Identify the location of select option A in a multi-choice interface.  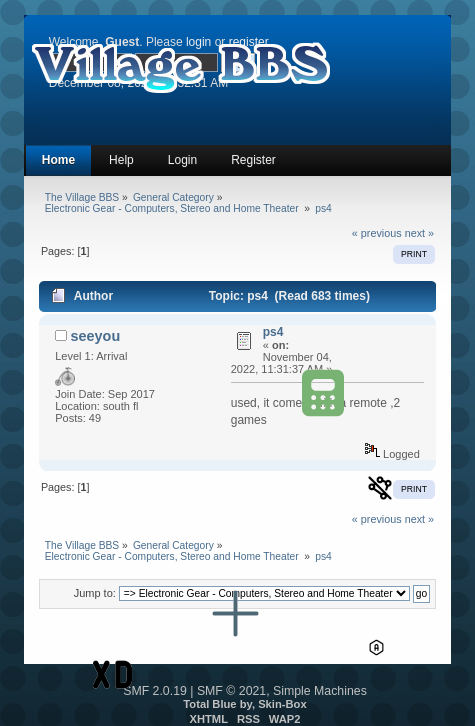
(376, 647).